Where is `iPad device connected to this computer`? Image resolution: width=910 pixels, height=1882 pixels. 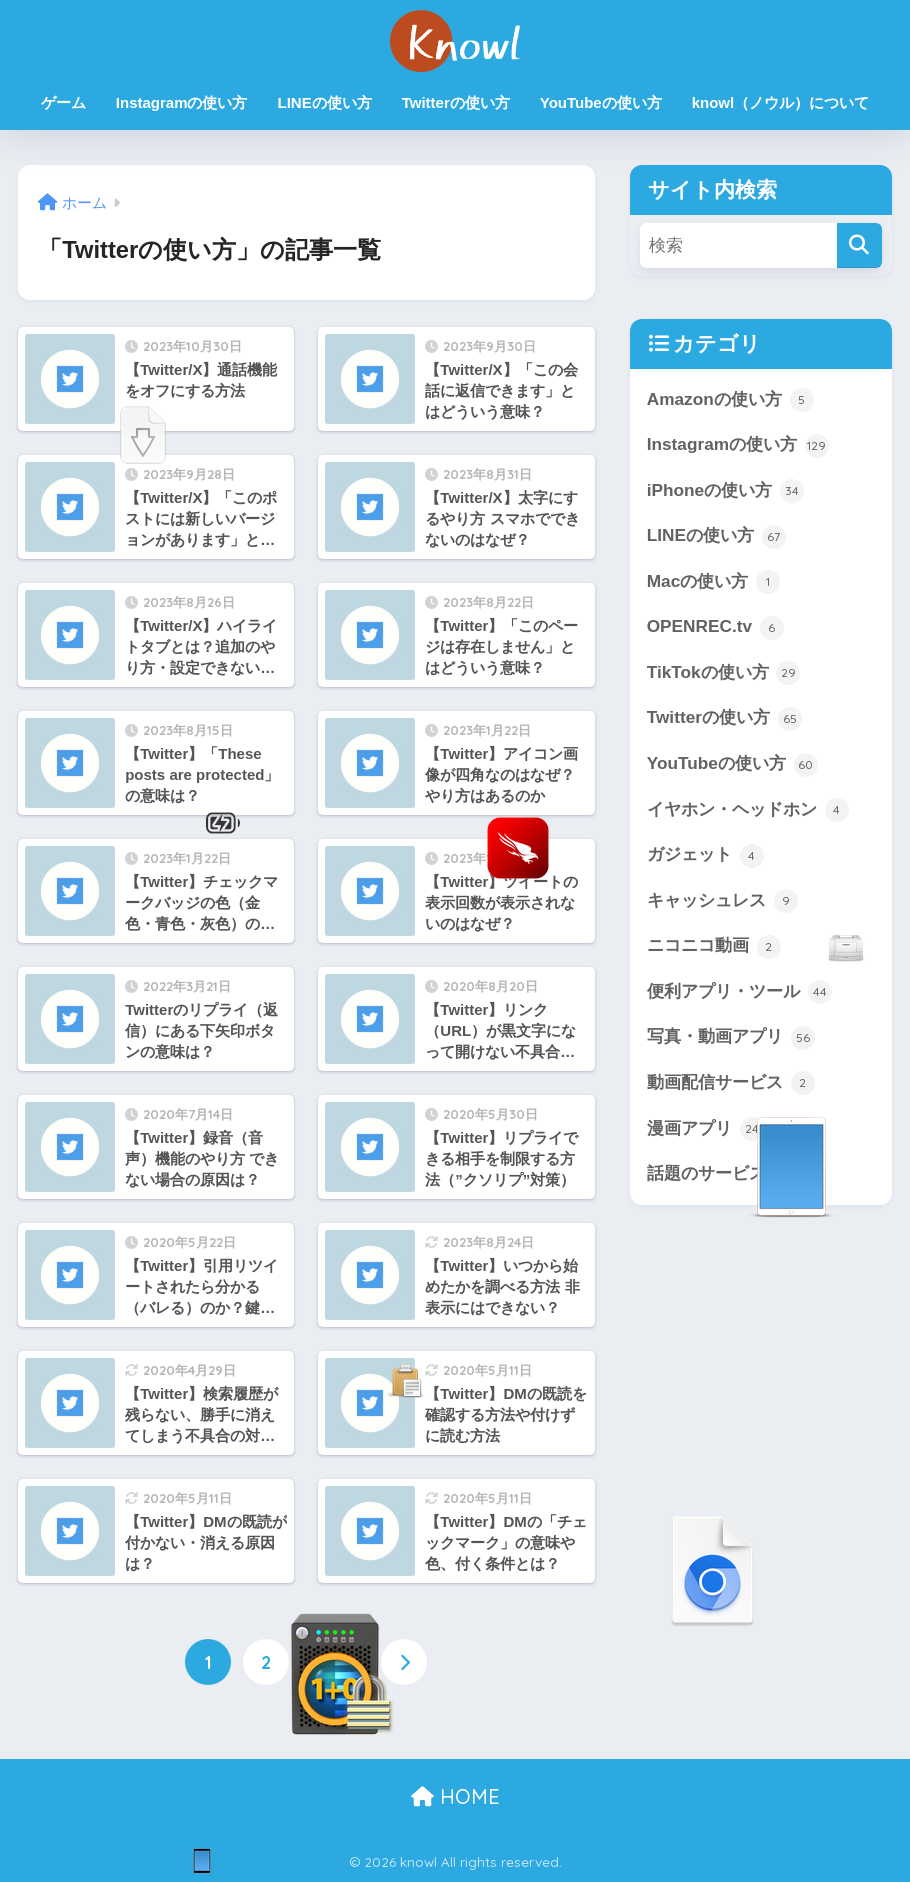 iPad device connected to this computer is located at coordinates (202, 1861).